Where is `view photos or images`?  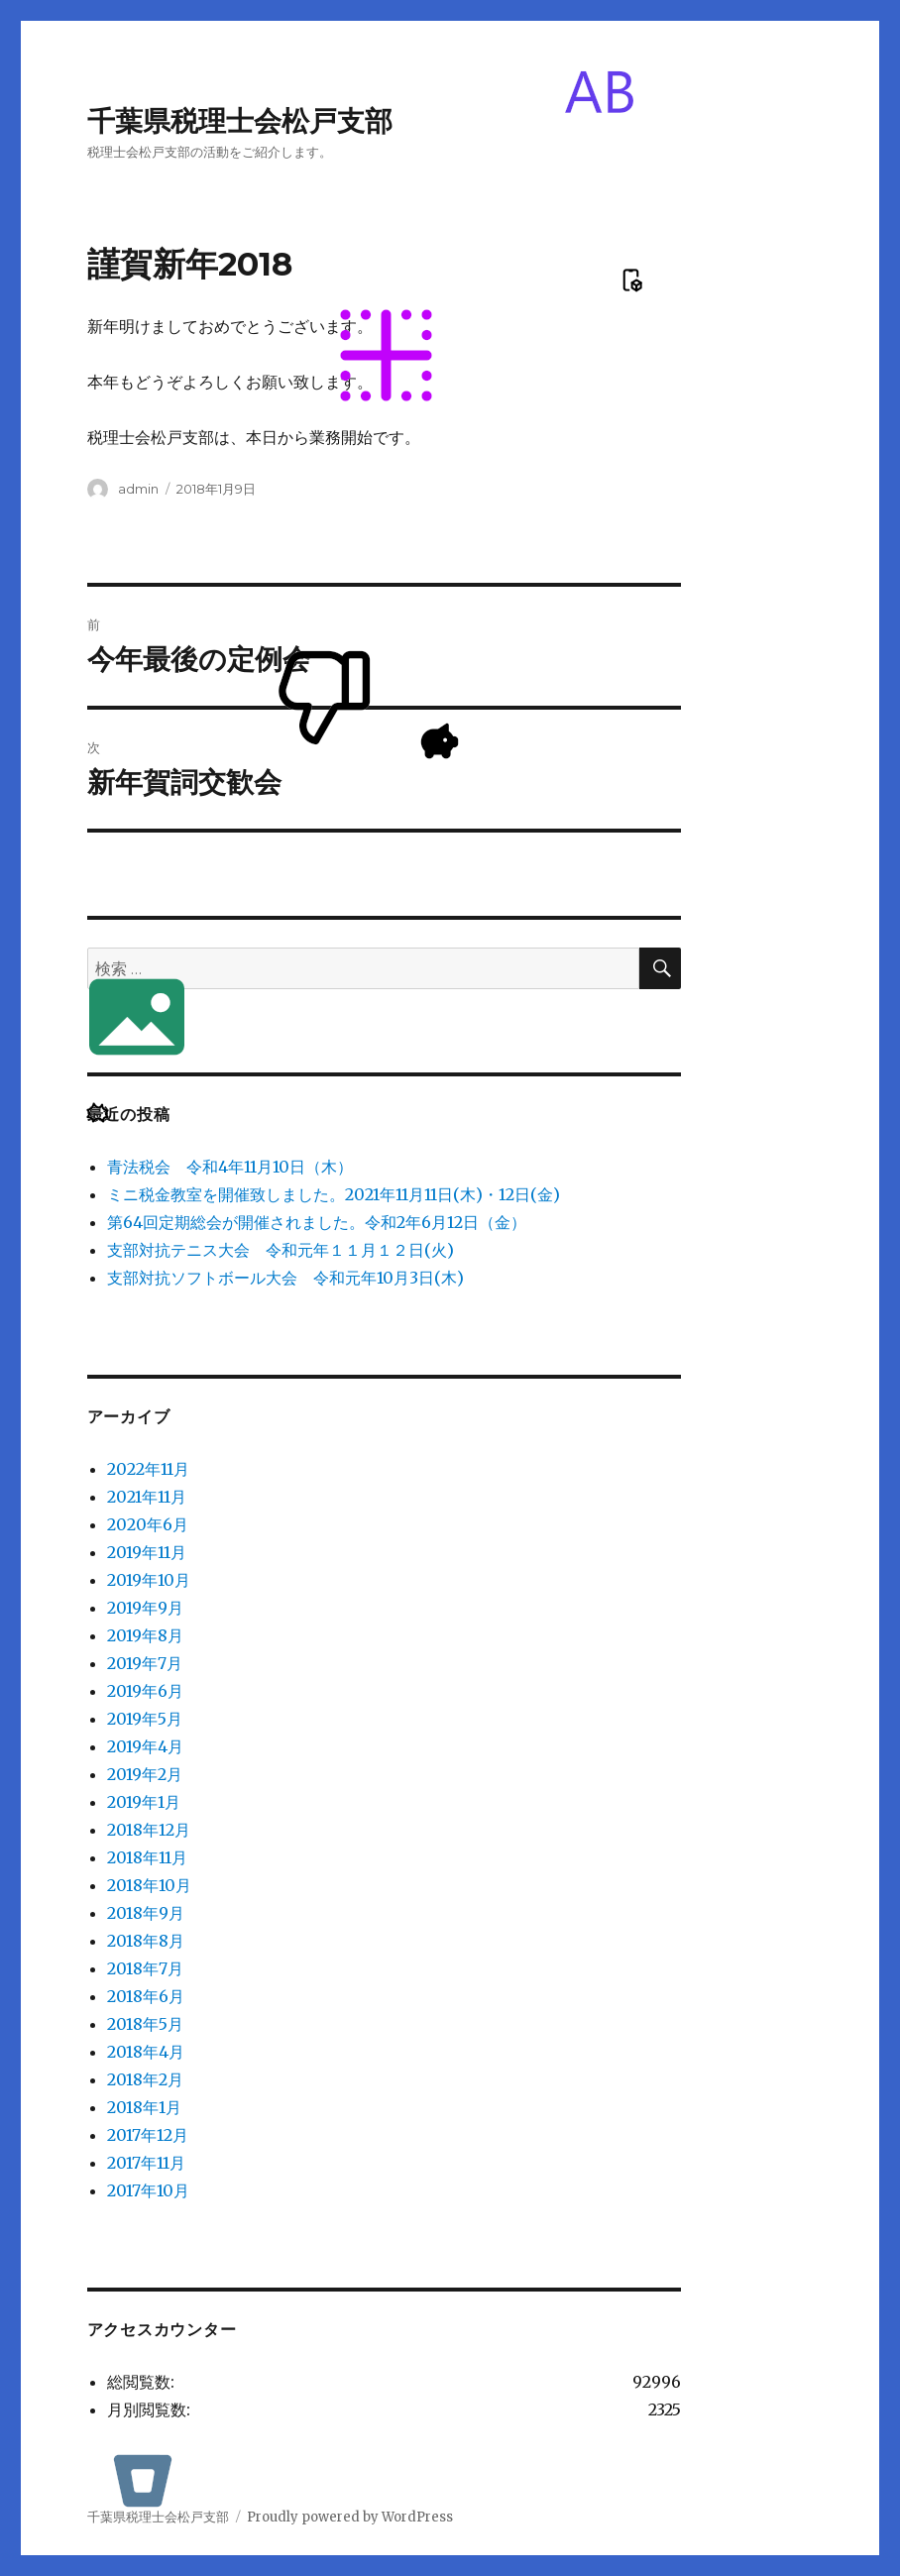
view photos or images is located at coordinates (137, 1017).